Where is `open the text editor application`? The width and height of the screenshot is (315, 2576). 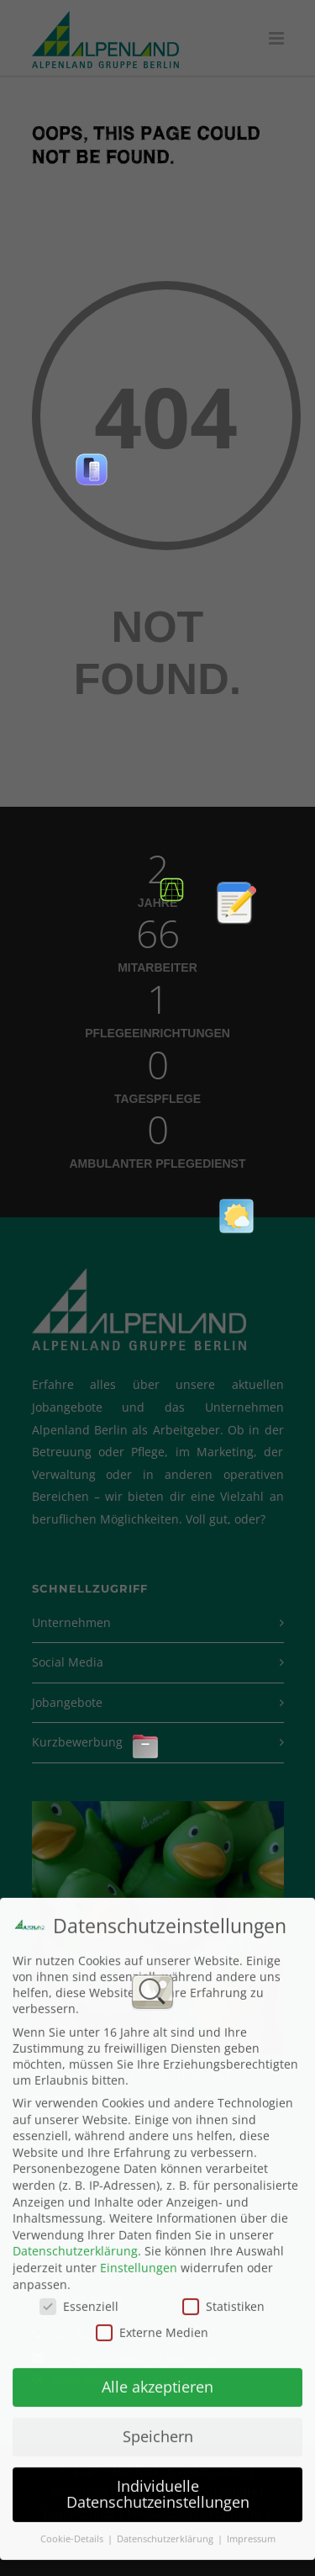
open the text editor application is located at coordinates (234, 903).